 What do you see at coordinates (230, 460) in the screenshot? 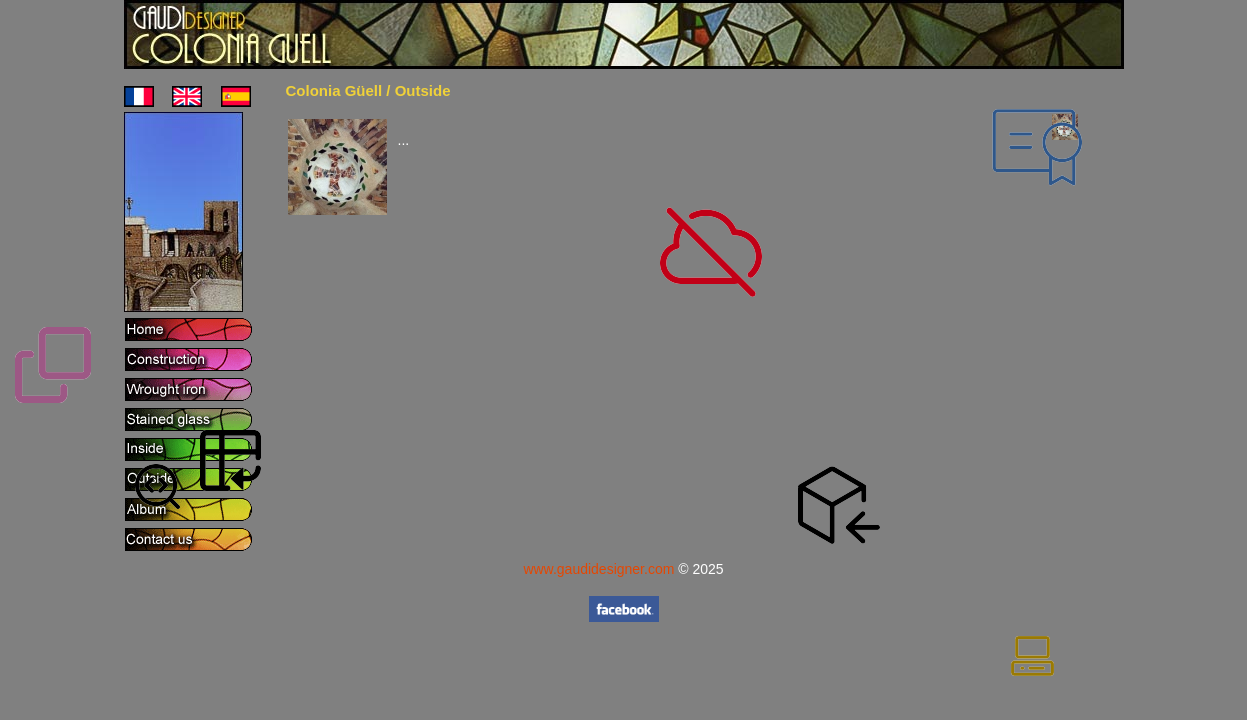
I see `pivot table column in spreadsheet view` at bounding box center [230, 460].